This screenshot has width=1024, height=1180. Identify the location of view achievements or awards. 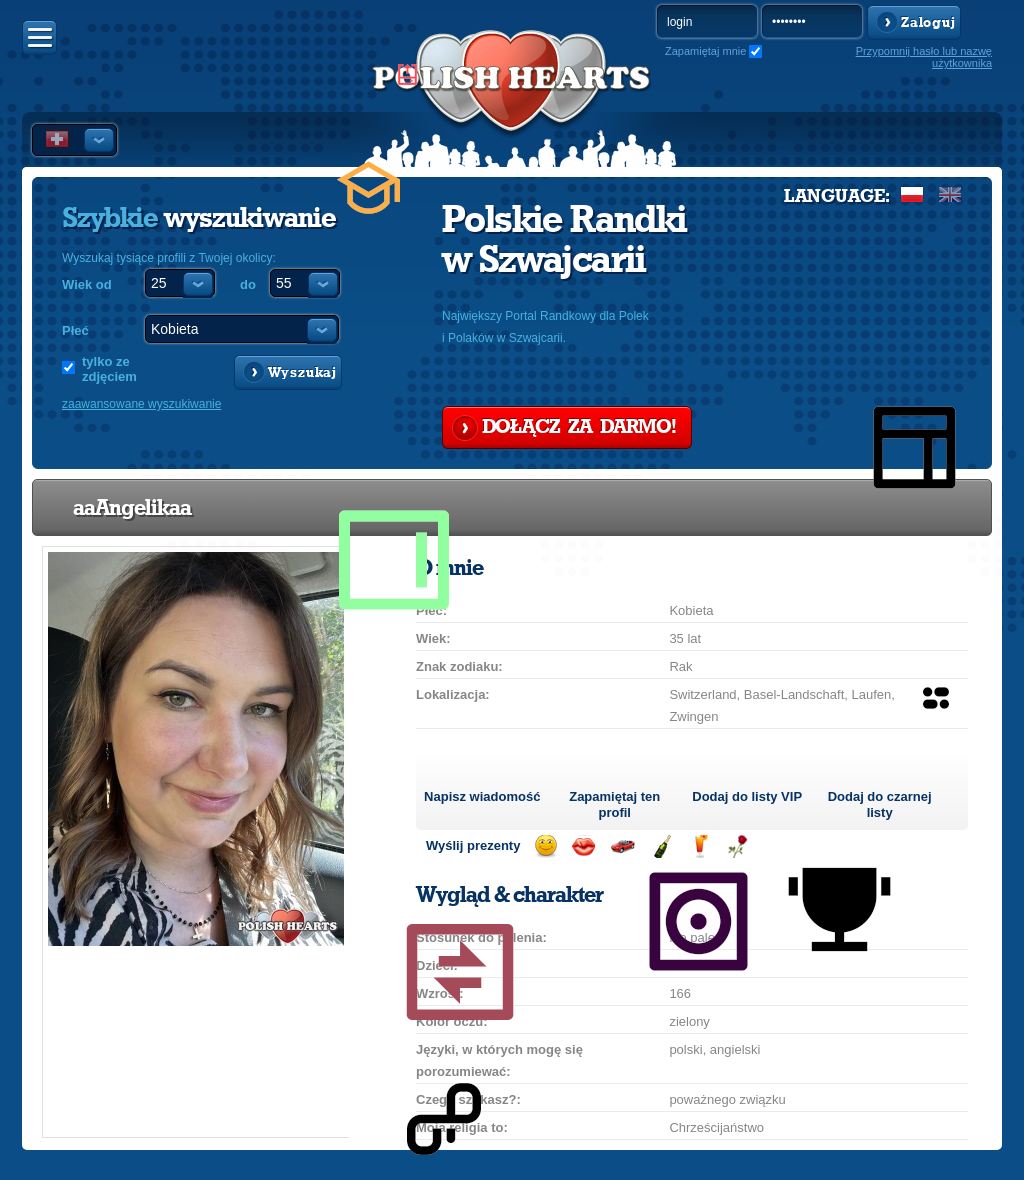
(839, 909).